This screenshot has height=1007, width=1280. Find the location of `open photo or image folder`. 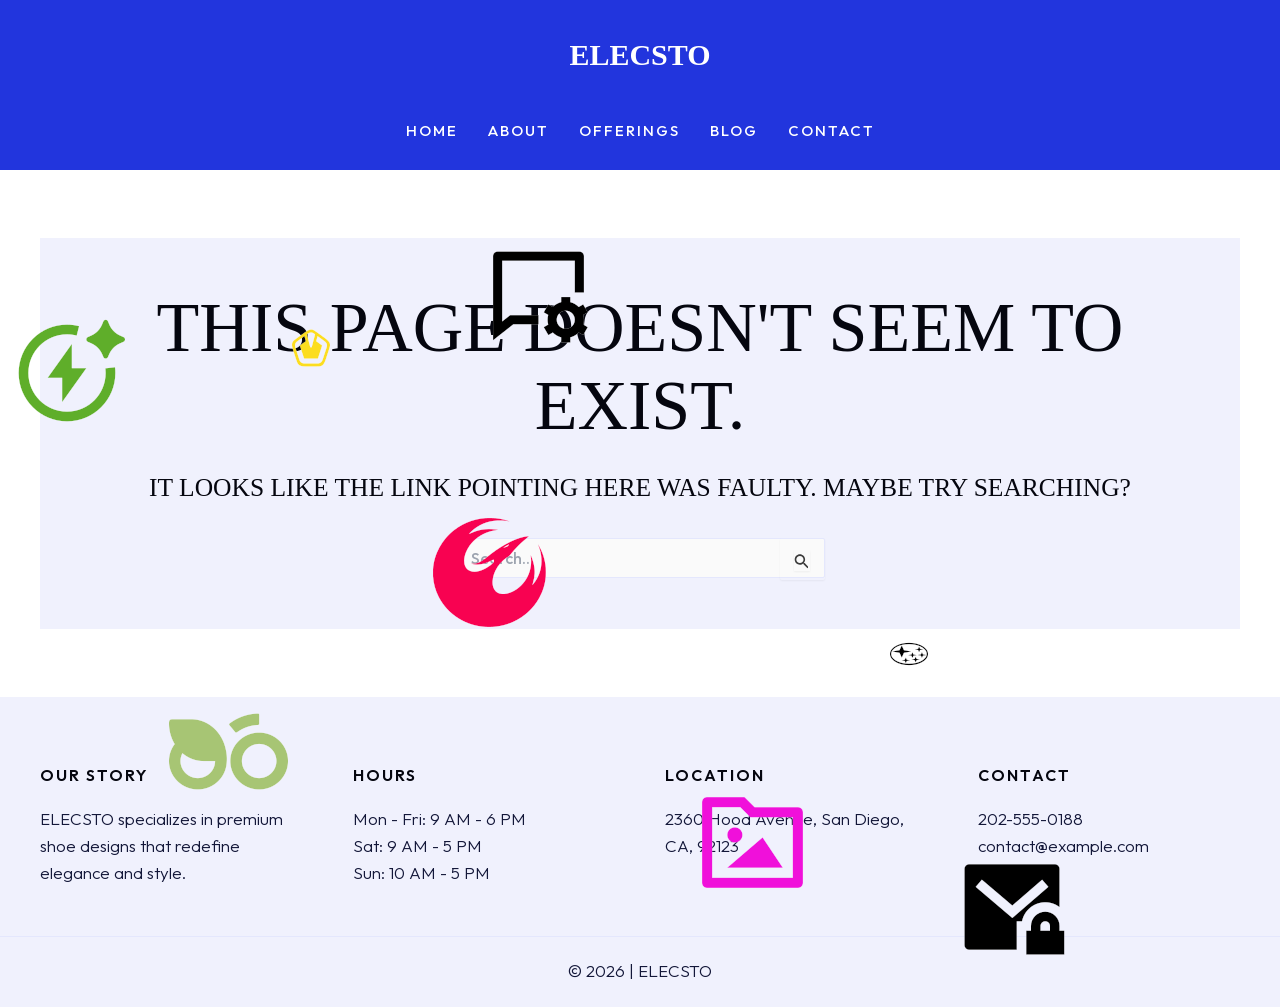

open photo or image folder is located at coordinates (752, 842).